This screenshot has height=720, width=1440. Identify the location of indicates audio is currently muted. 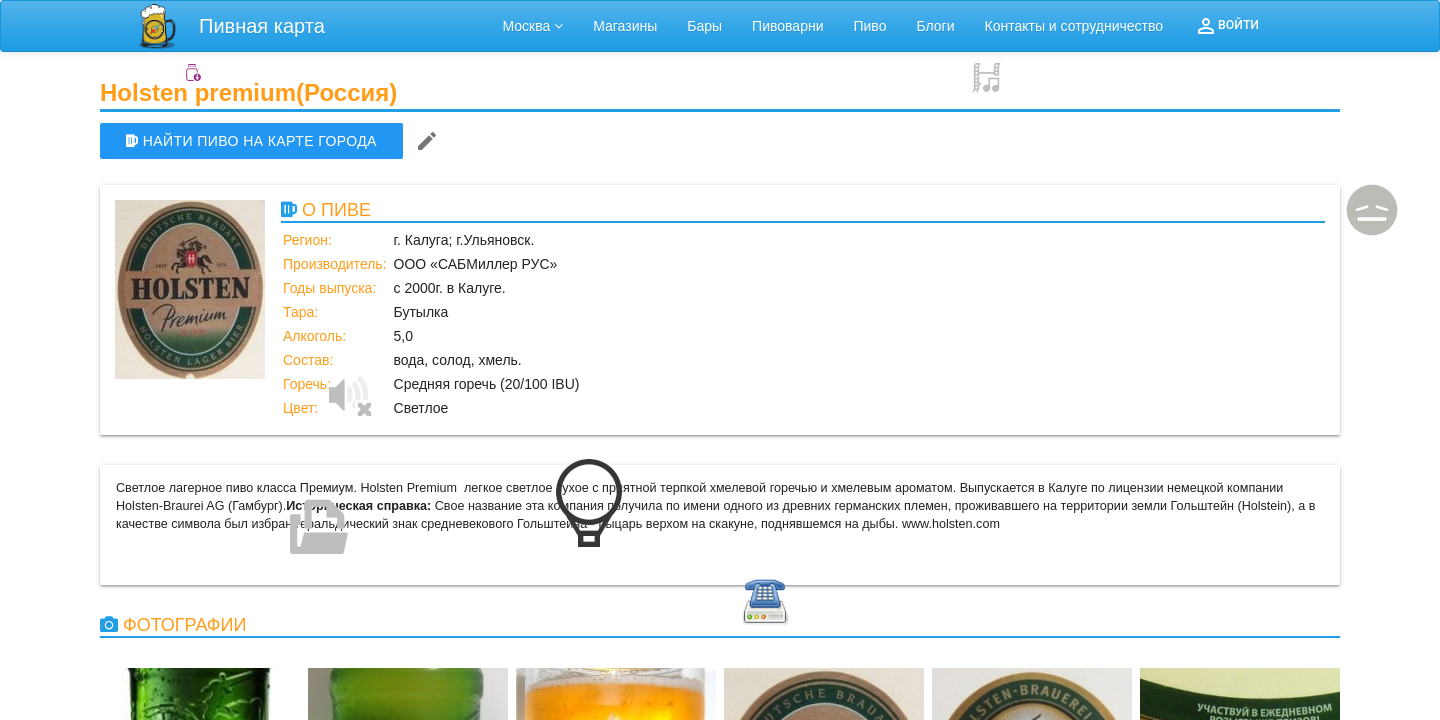
(350, 395).